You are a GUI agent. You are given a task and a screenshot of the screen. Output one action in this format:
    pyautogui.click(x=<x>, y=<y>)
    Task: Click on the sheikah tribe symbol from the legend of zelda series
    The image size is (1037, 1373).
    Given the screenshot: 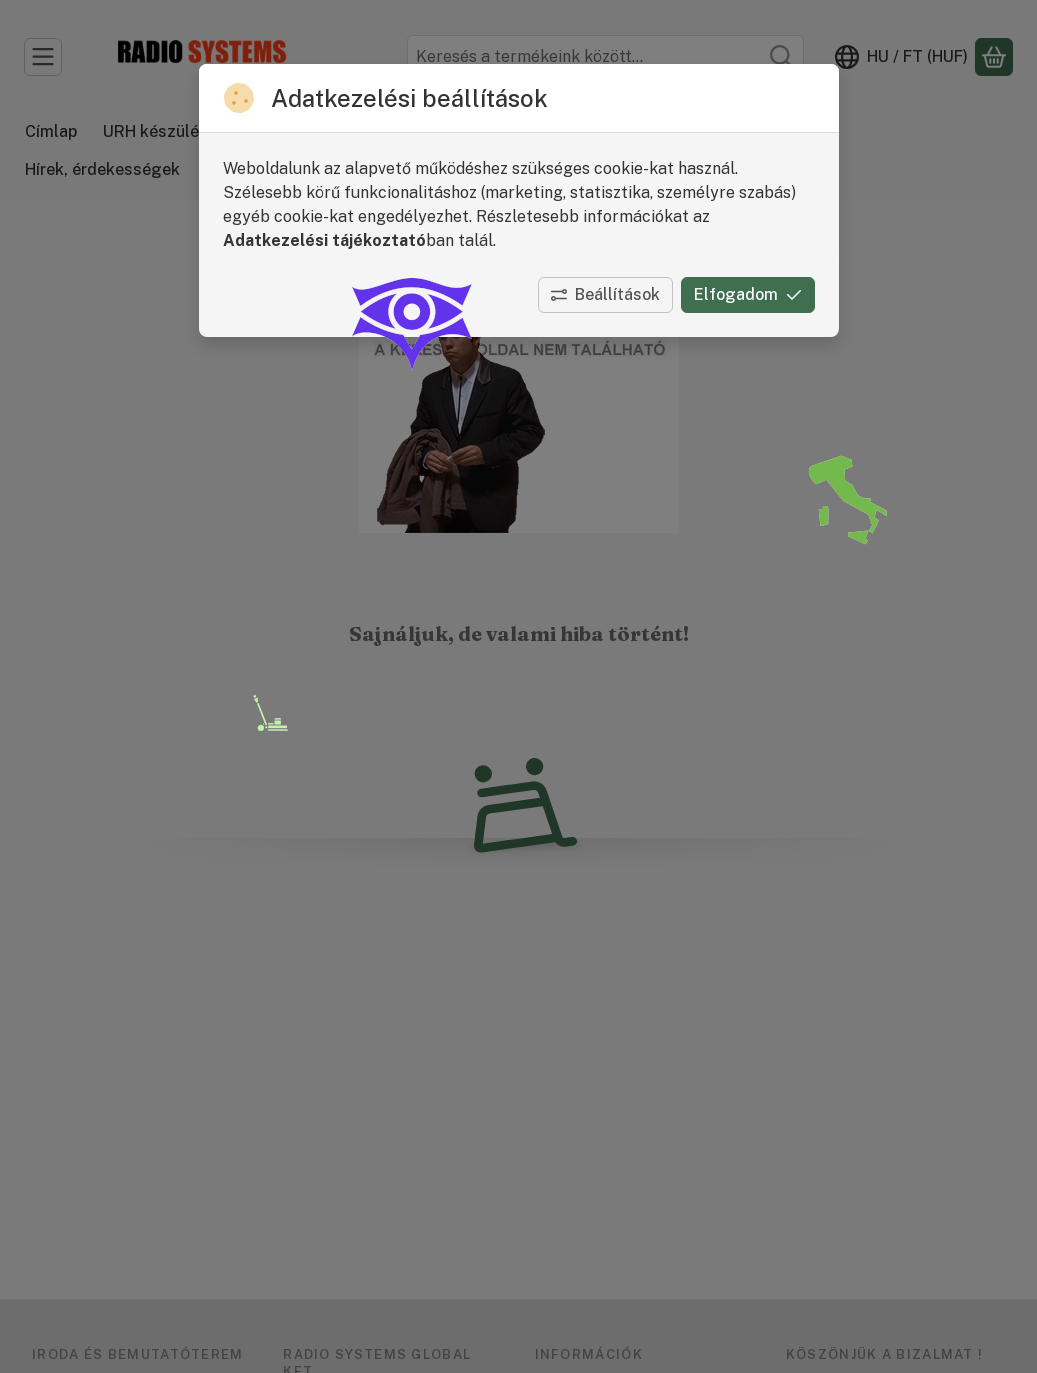 What is the action you would take?
    pyautogui.click(x=411, y=317)
    